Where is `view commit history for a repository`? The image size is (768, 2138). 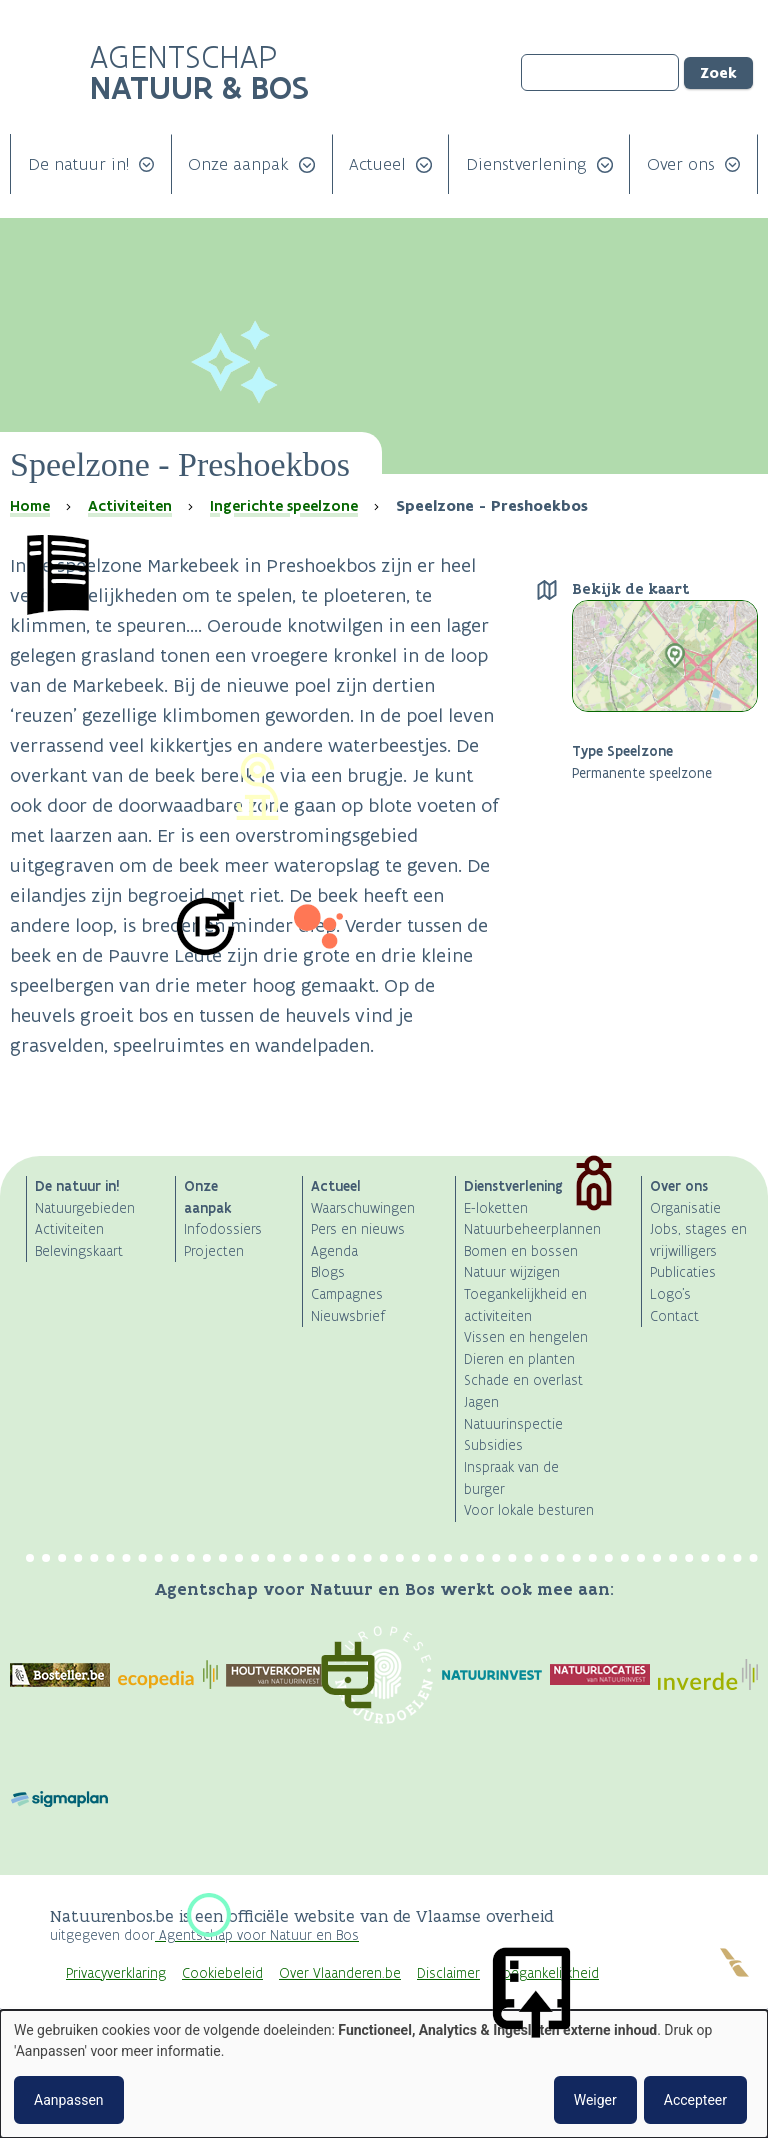
view commit history for a repository is located at coordinates (531, 1990).